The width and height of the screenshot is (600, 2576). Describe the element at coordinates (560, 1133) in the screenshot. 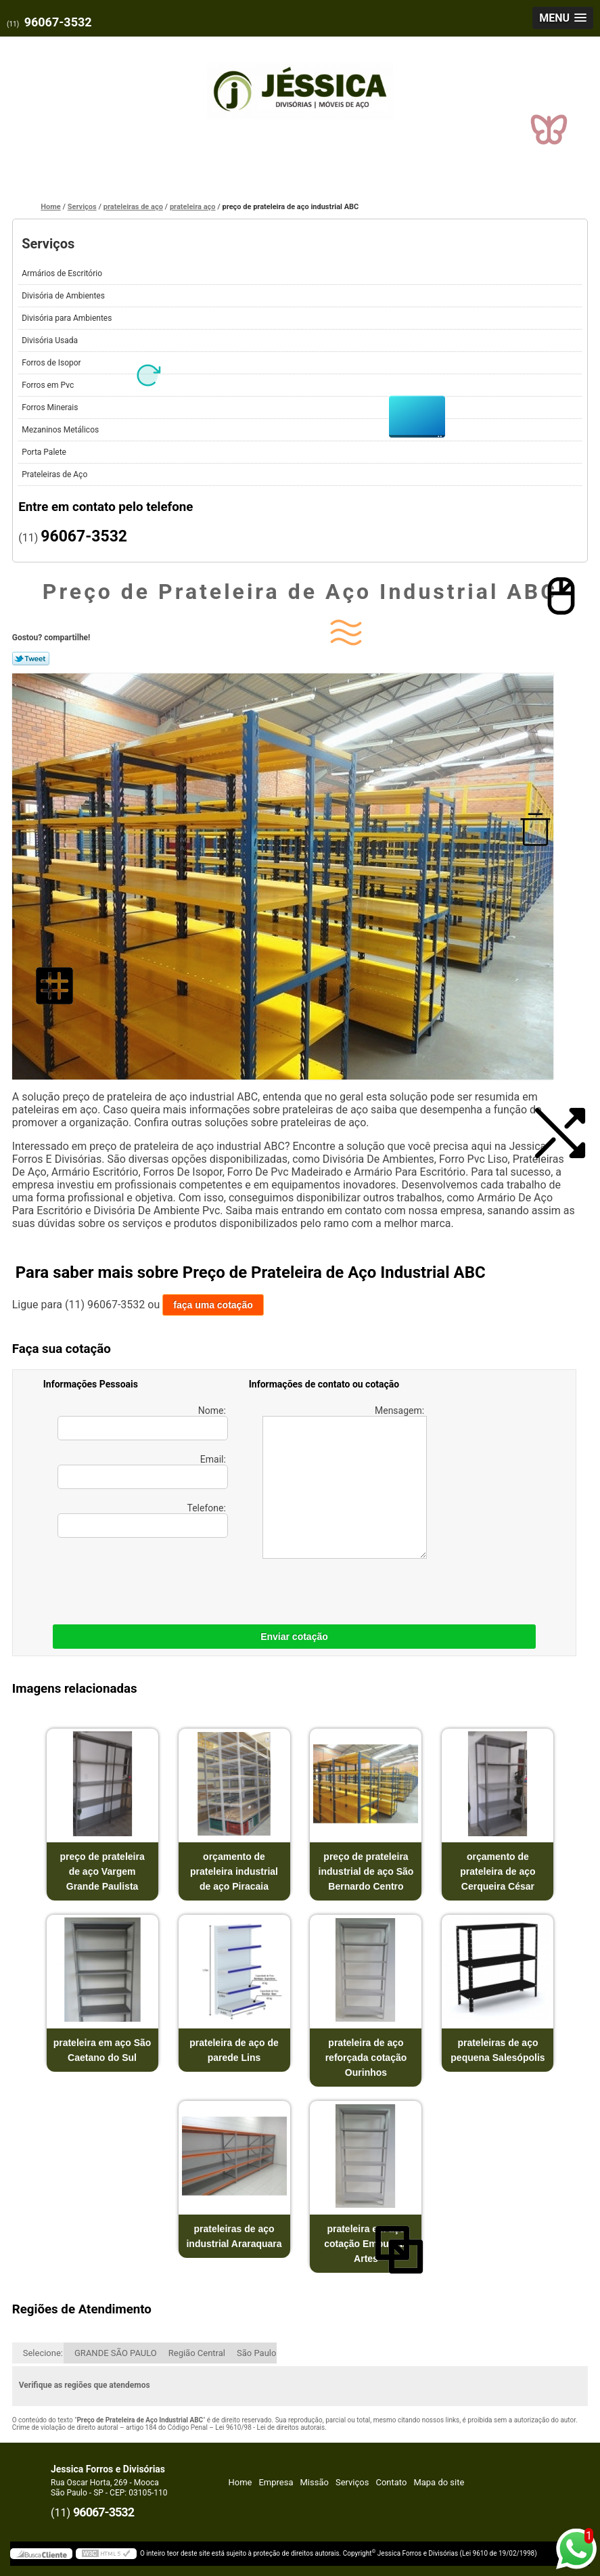

I see `shuffle or randomize playback order` at that location.